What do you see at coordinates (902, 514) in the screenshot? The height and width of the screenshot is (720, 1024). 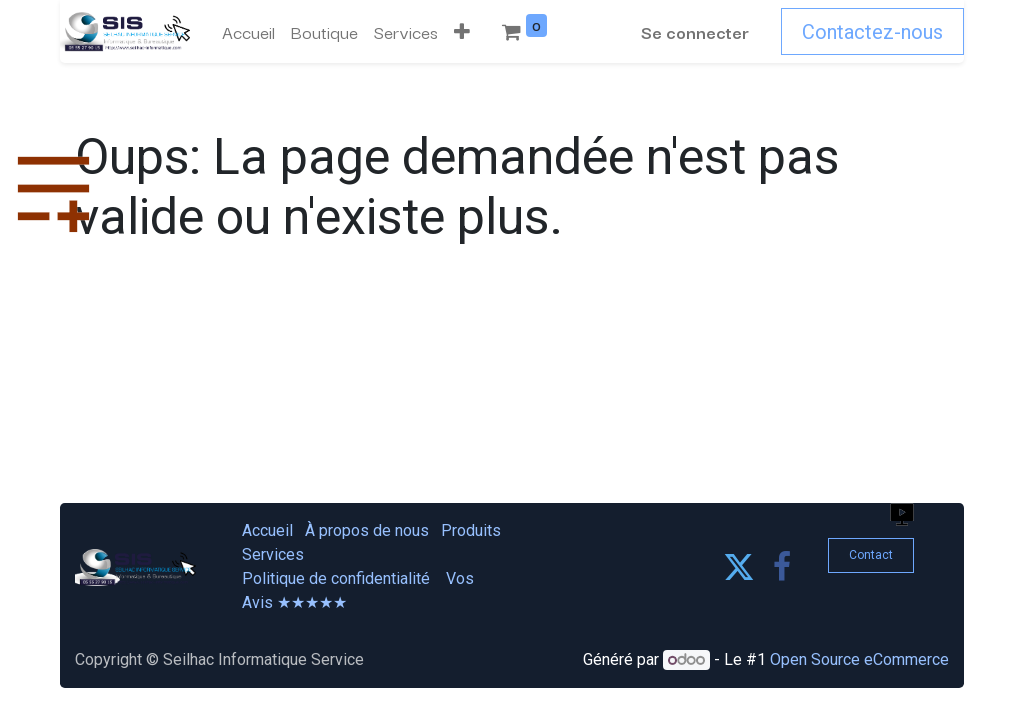 I see `start a presentation slideshow` at bounding box center [902, 514].